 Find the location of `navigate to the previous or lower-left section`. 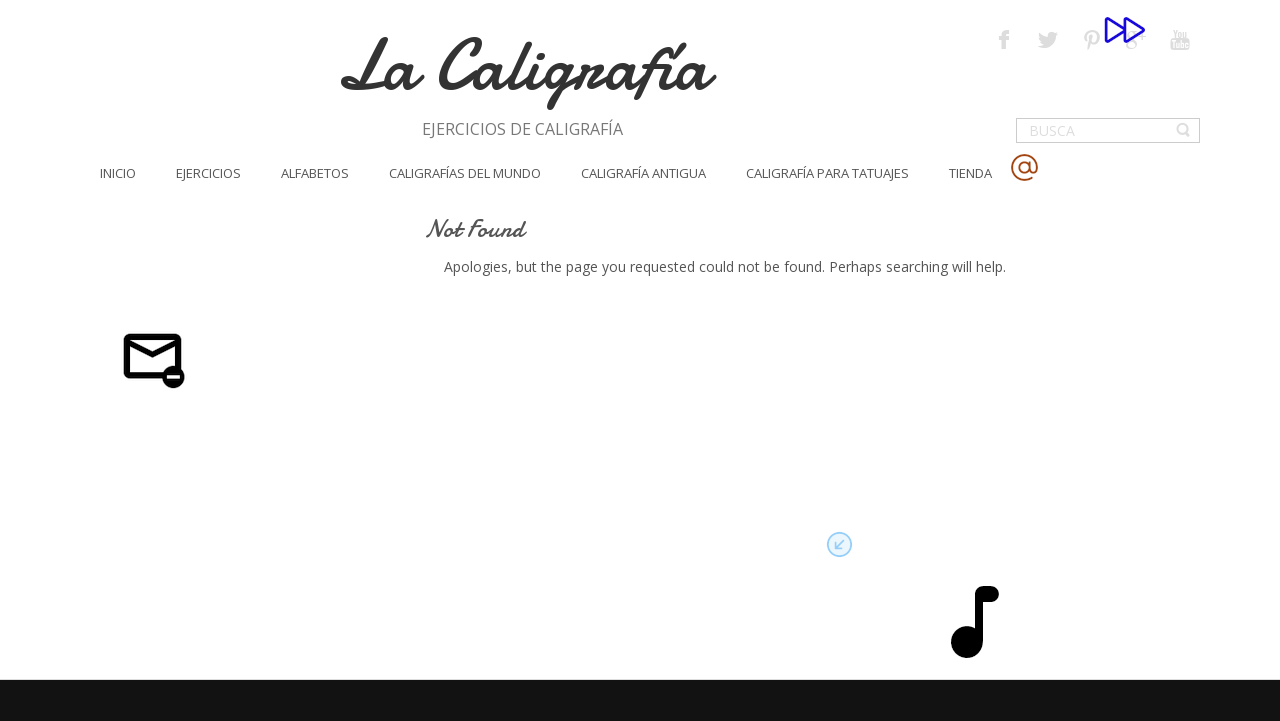

navigate to the previous or lower-left section is located at coordinates (839, 544).